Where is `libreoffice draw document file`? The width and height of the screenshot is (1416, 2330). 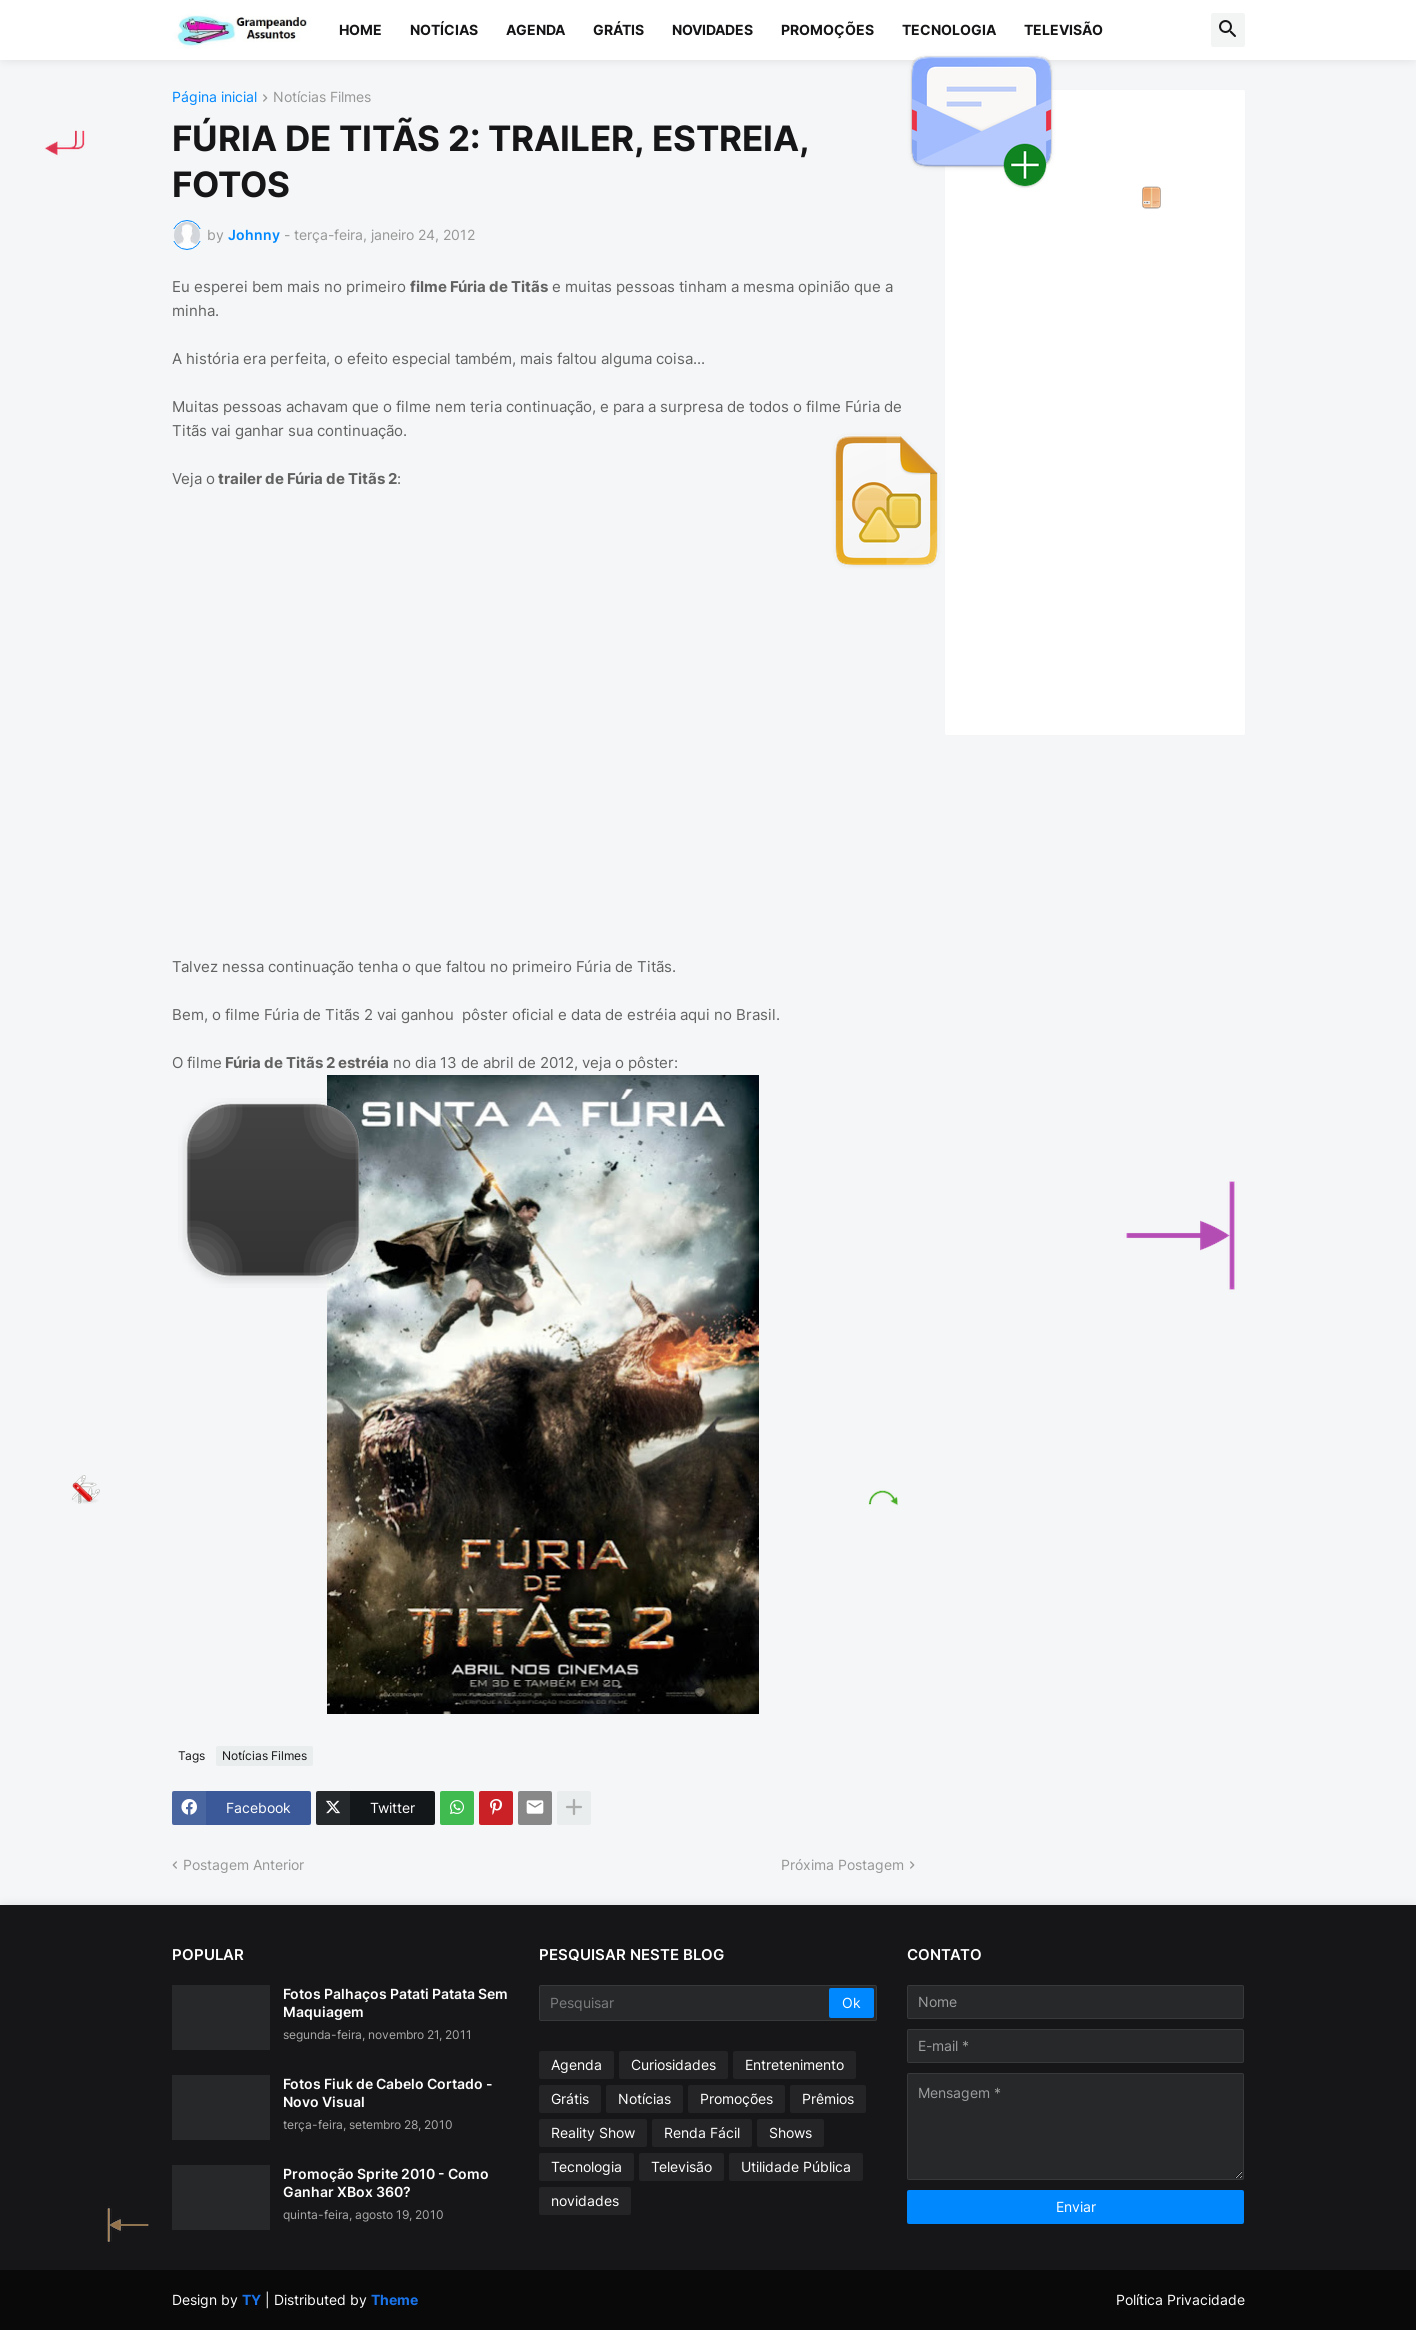
libreoffice draw document file is located at coordinates (886, 500).